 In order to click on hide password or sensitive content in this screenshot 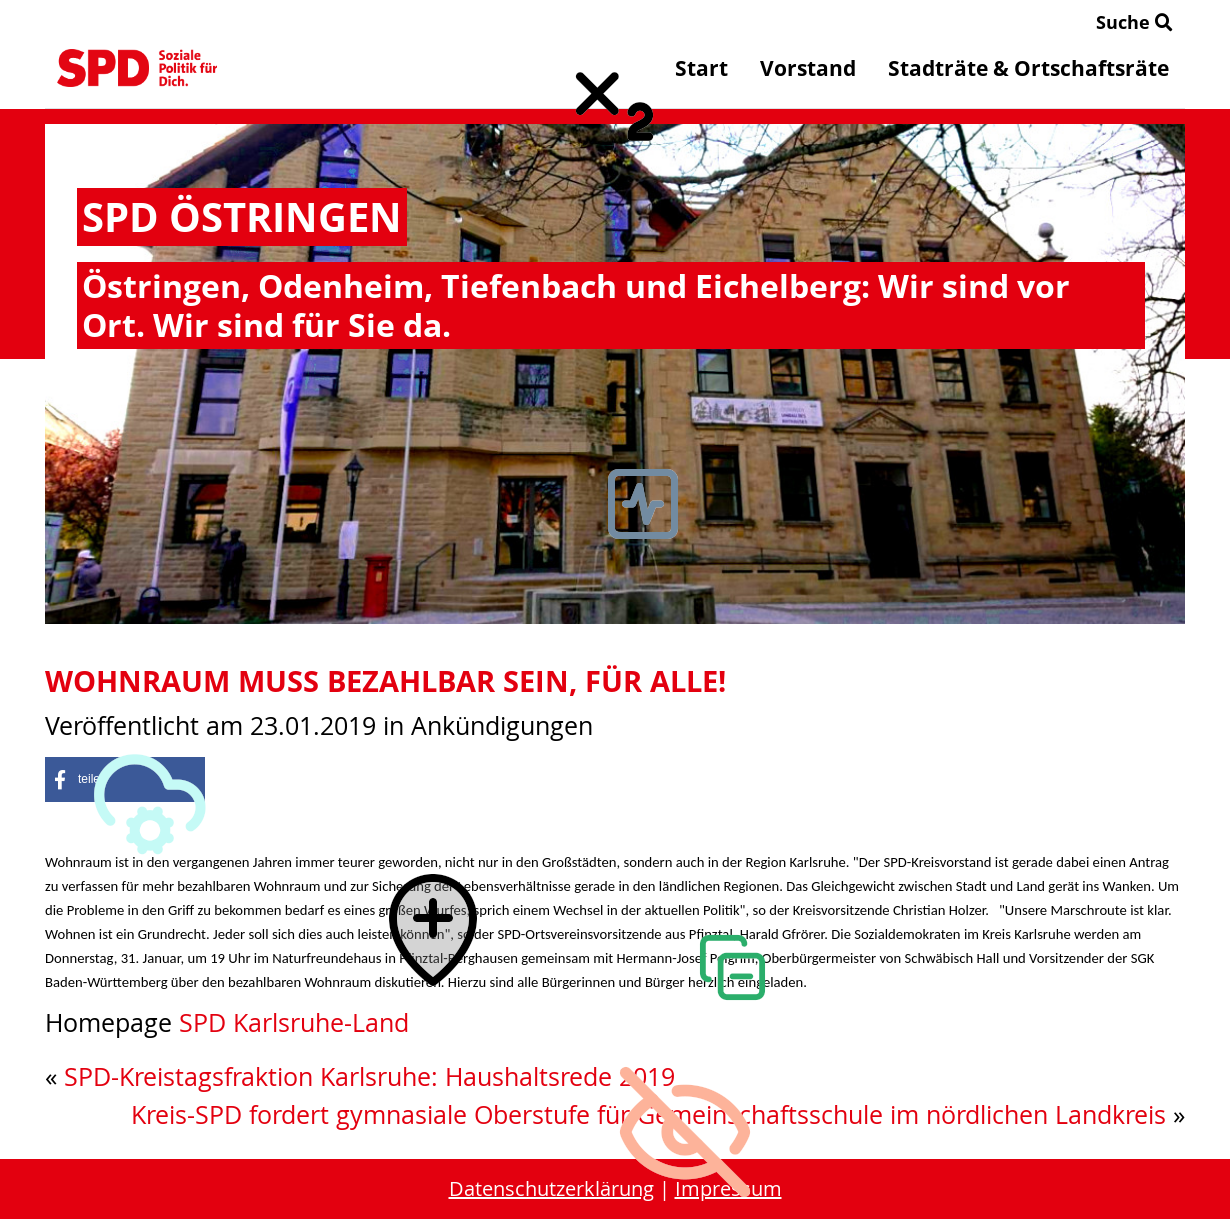, I will do `click(685, 1132)`.